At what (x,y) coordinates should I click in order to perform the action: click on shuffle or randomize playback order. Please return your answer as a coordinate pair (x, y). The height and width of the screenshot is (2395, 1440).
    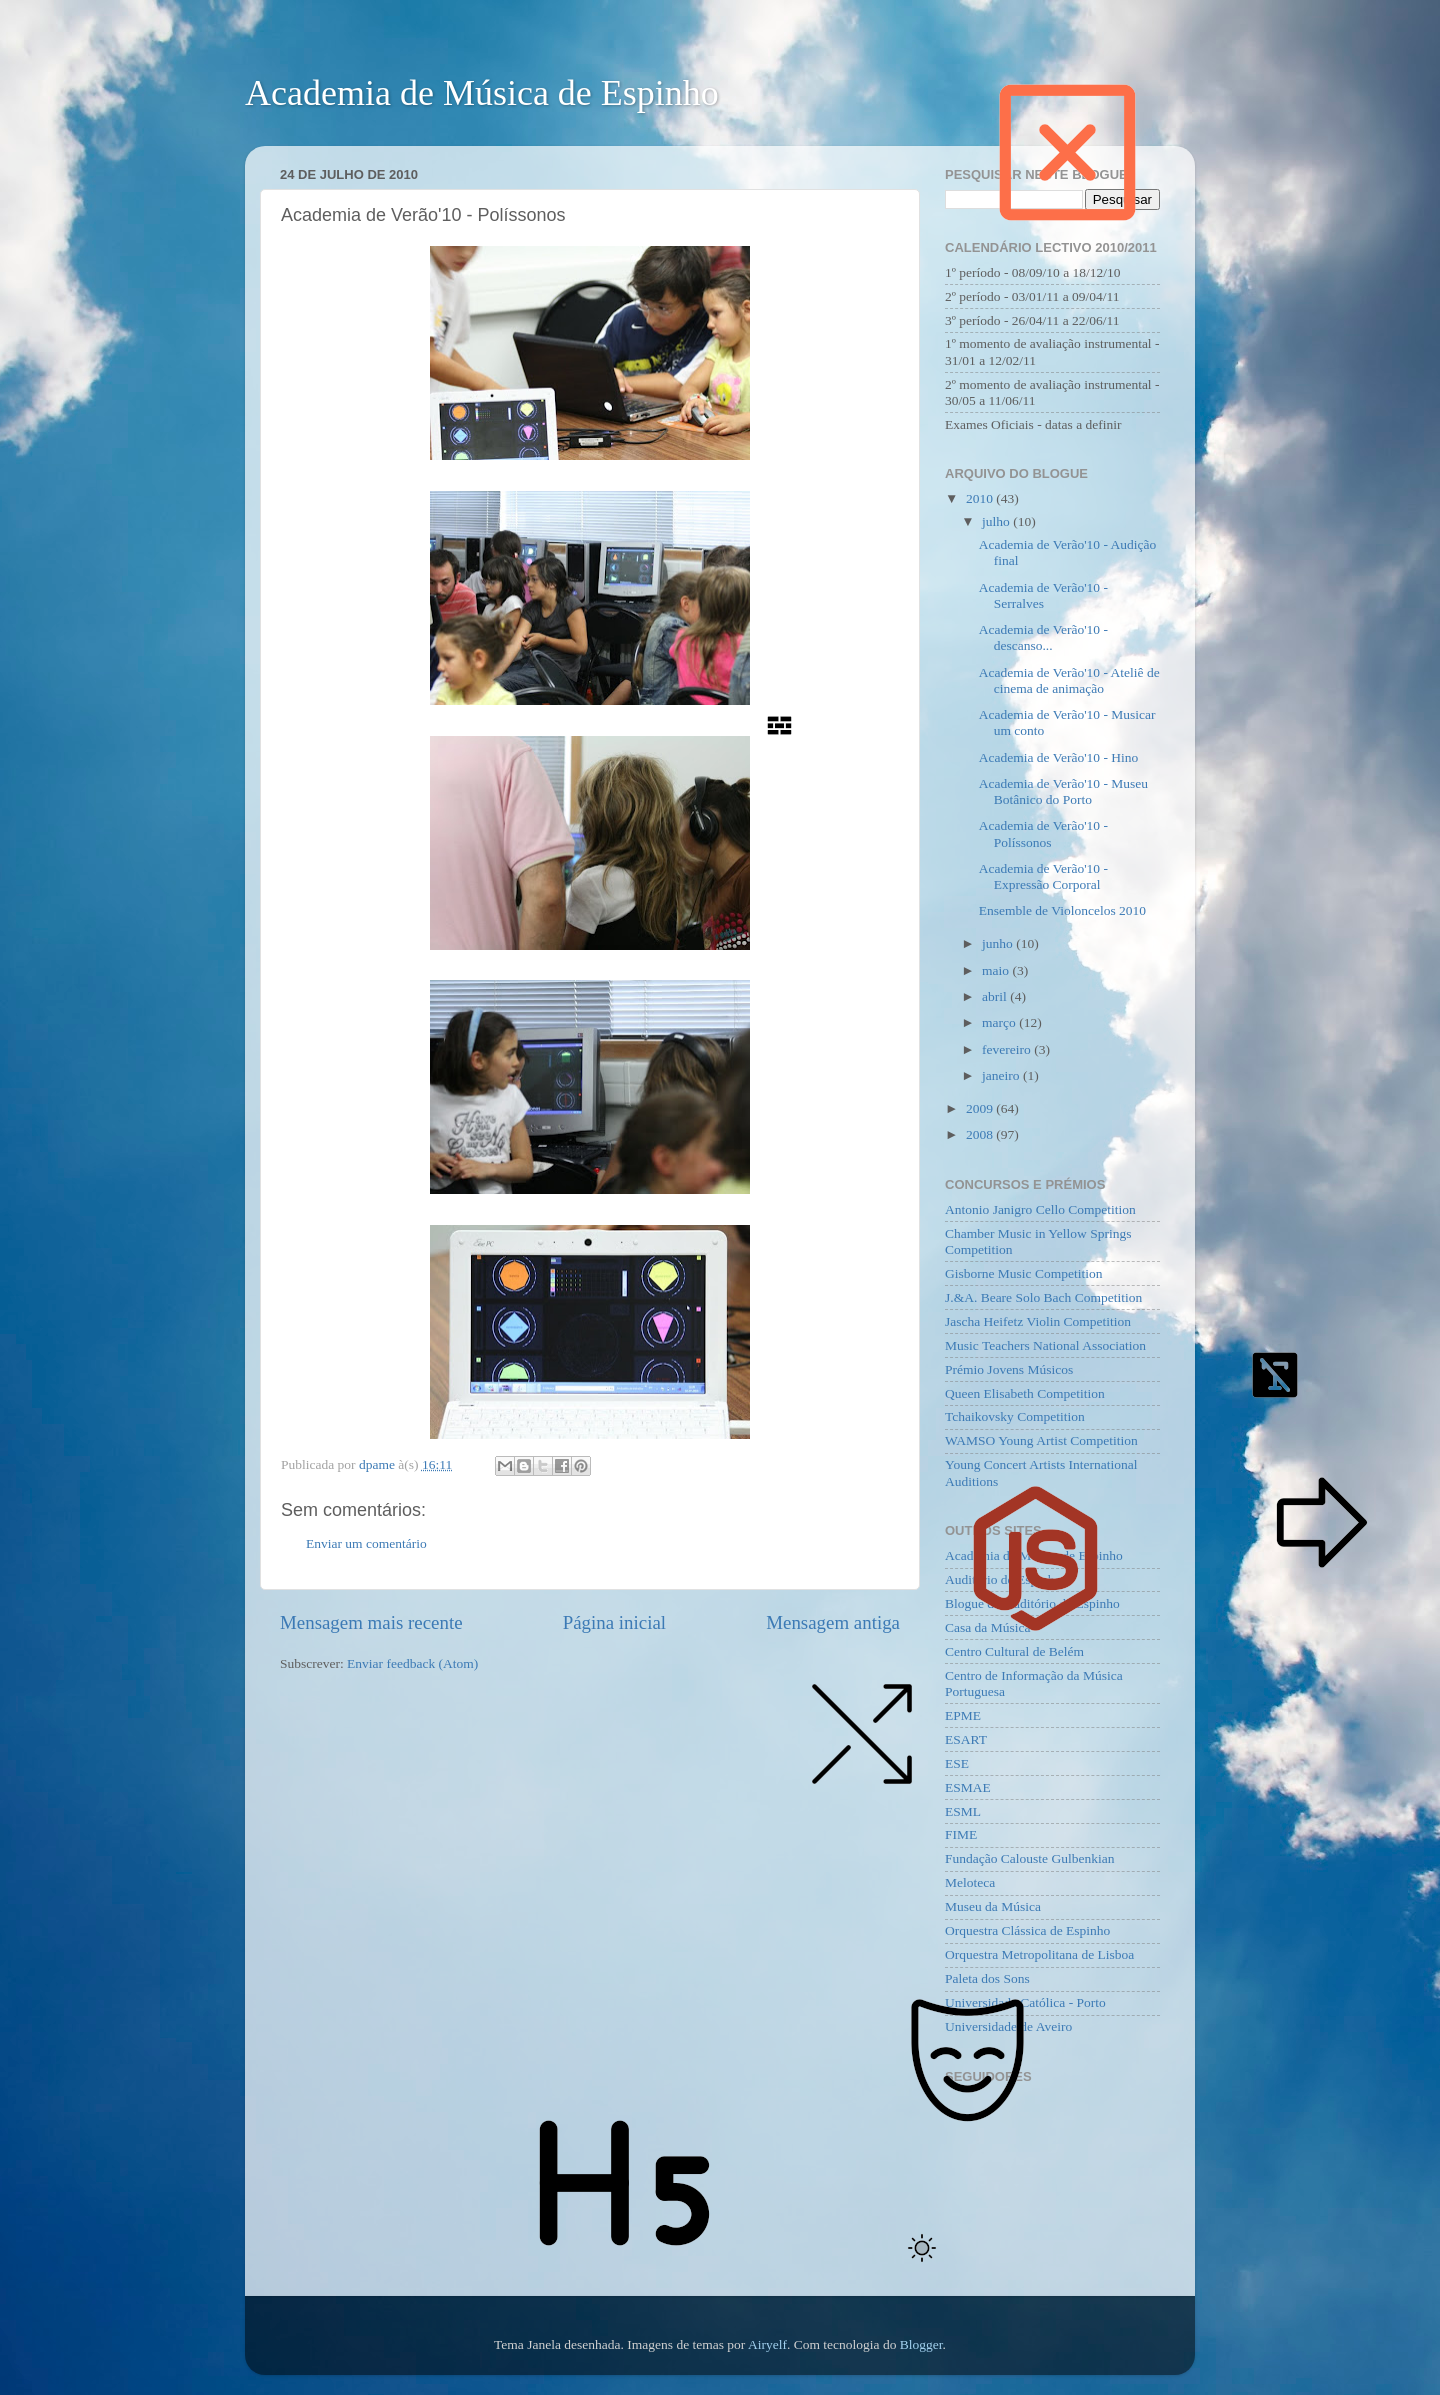
    Looking at the image, I should click on (862, 1734).